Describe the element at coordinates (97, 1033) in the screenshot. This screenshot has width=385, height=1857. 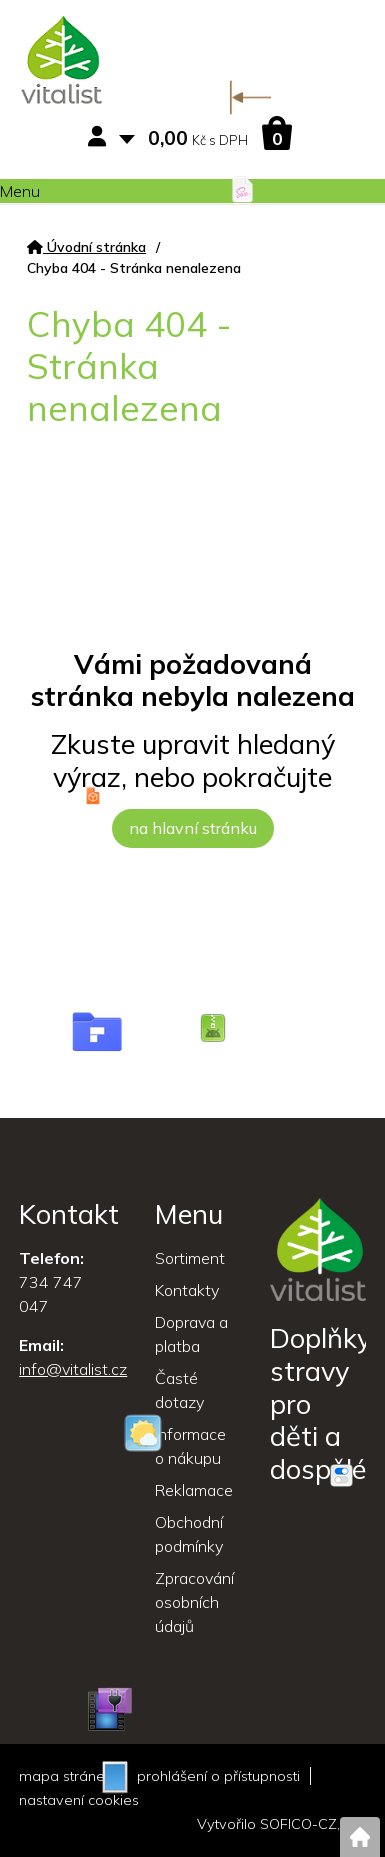
I see `open wondershare pdfreader documents folder` at that location.